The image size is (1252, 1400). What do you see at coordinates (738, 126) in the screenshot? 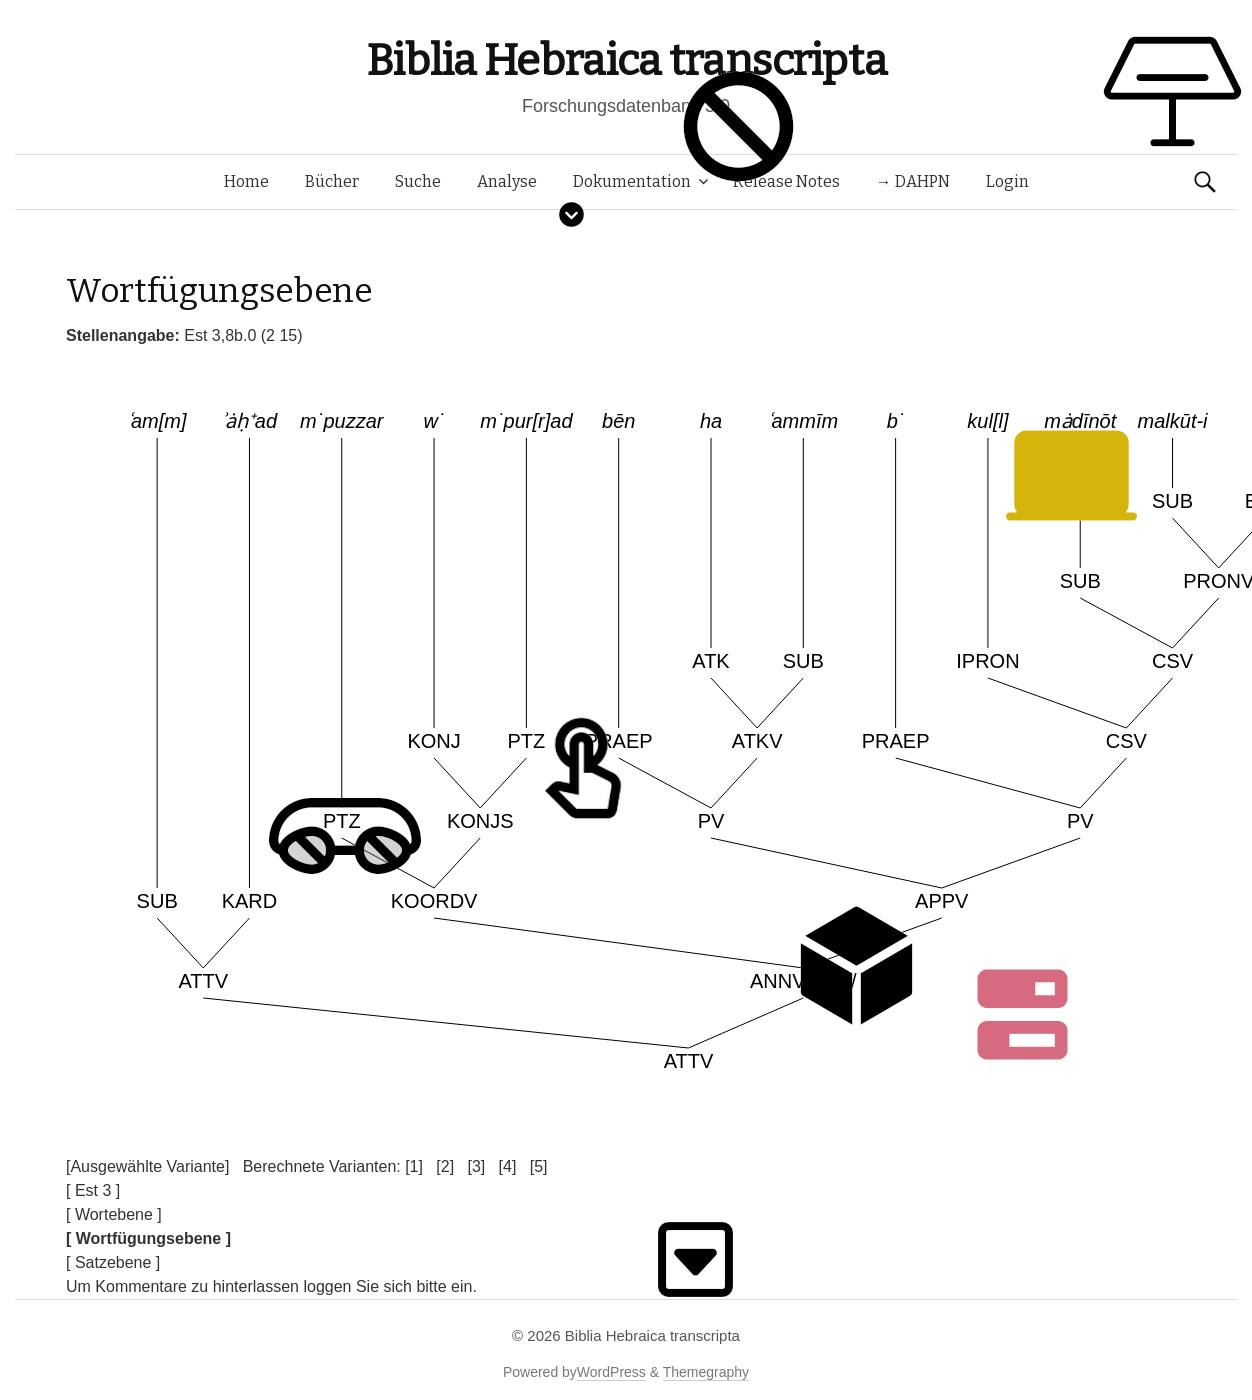
I see `cancel or abort current action` at bounding box center [738, 126].